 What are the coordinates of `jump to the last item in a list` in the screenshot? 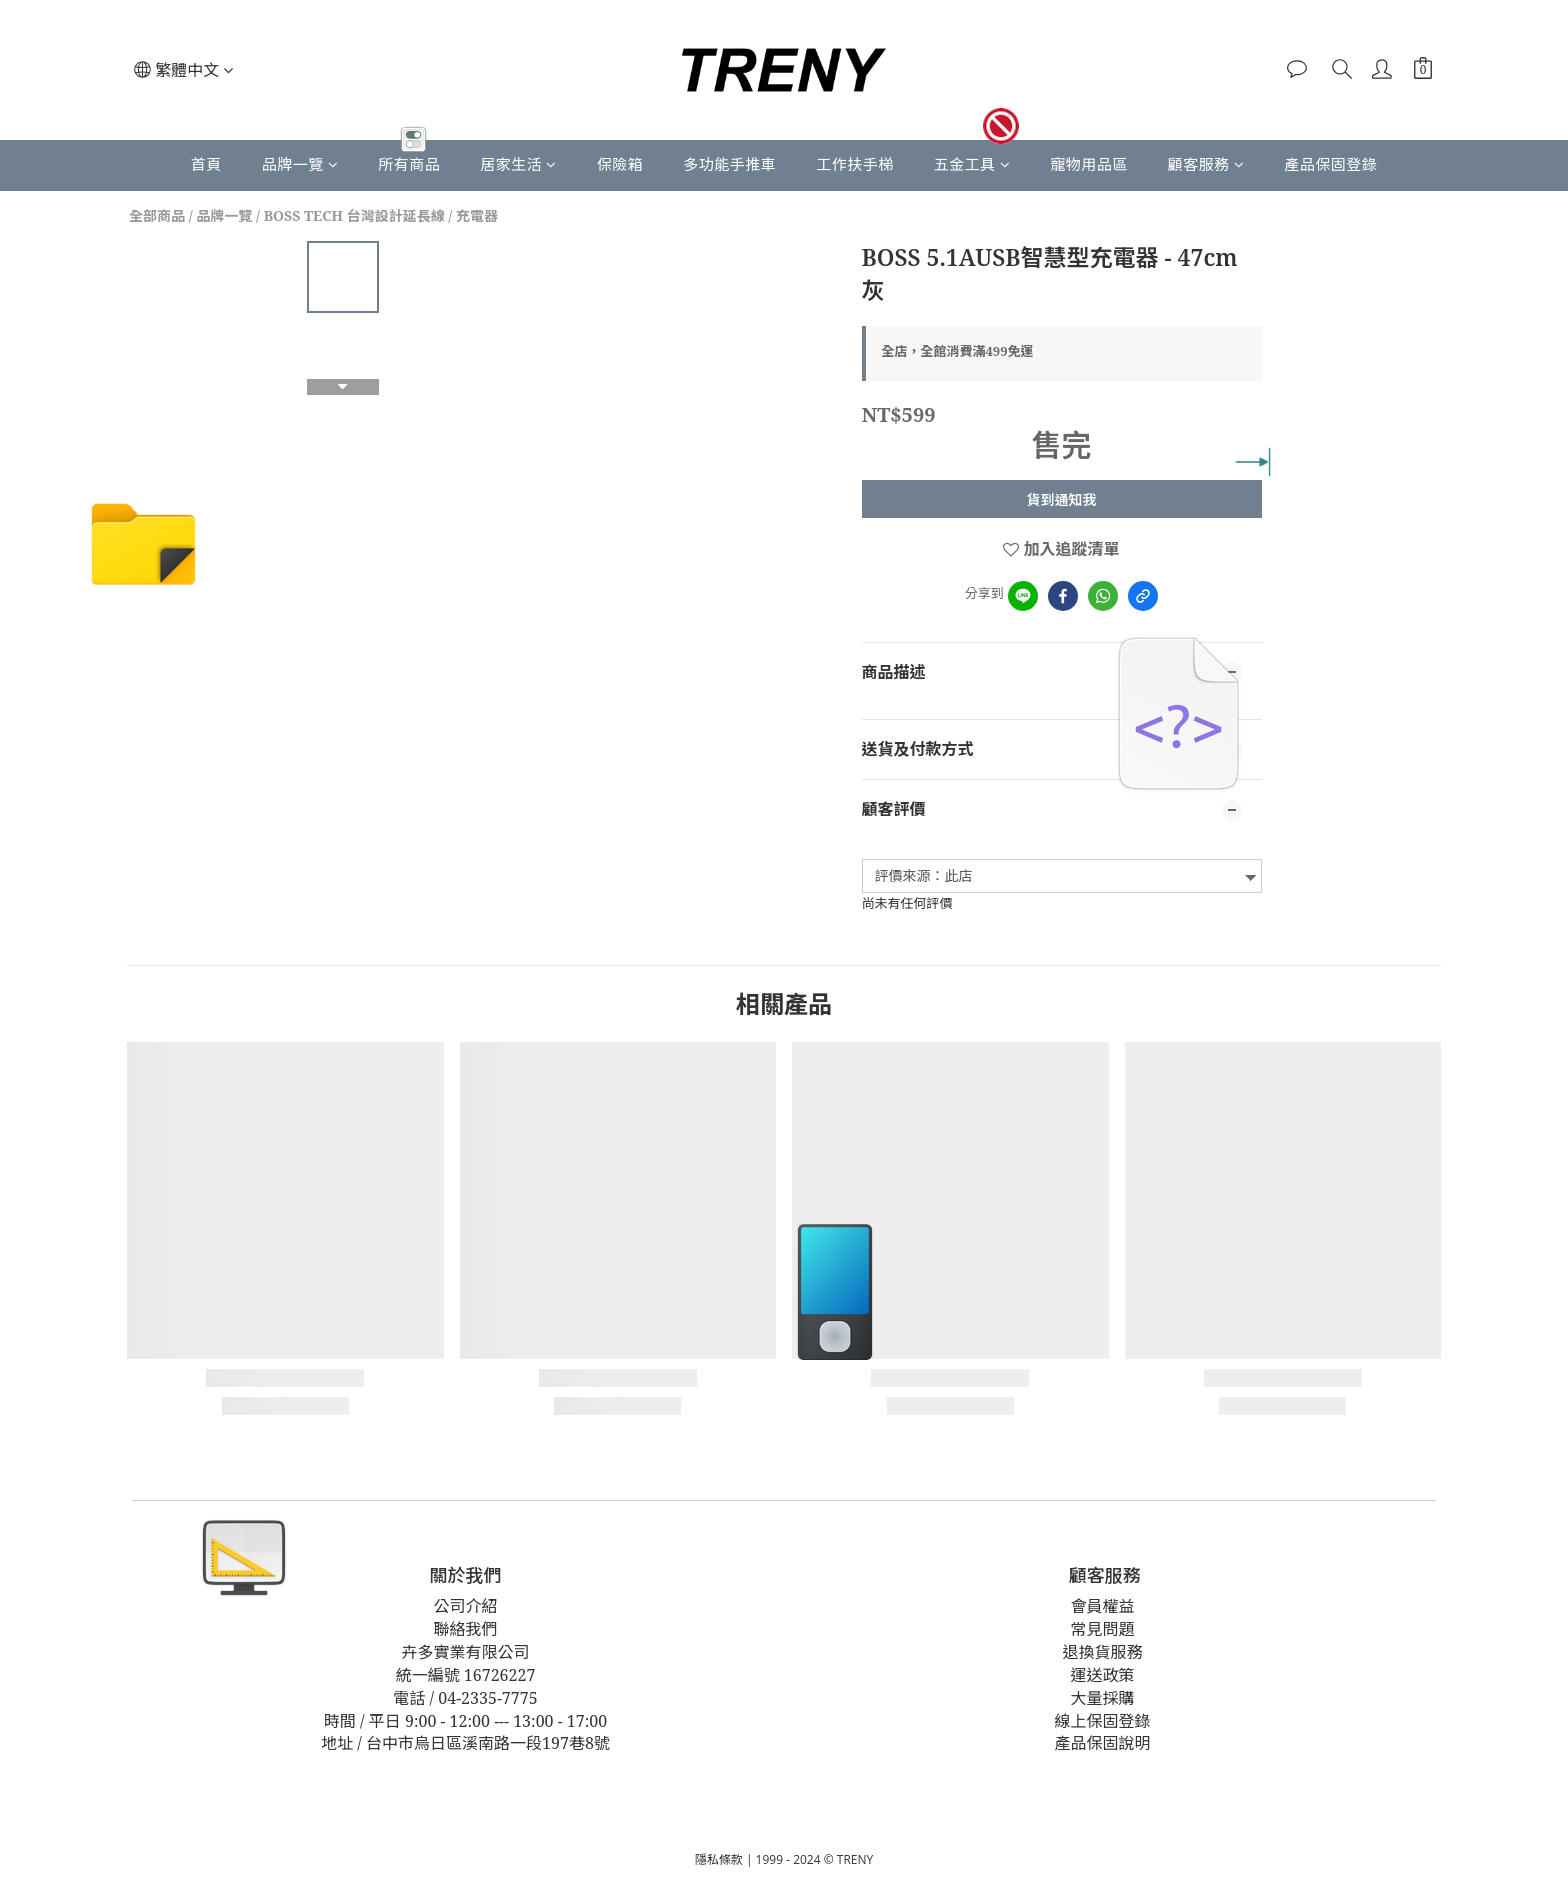 It's located at (1253, 462).